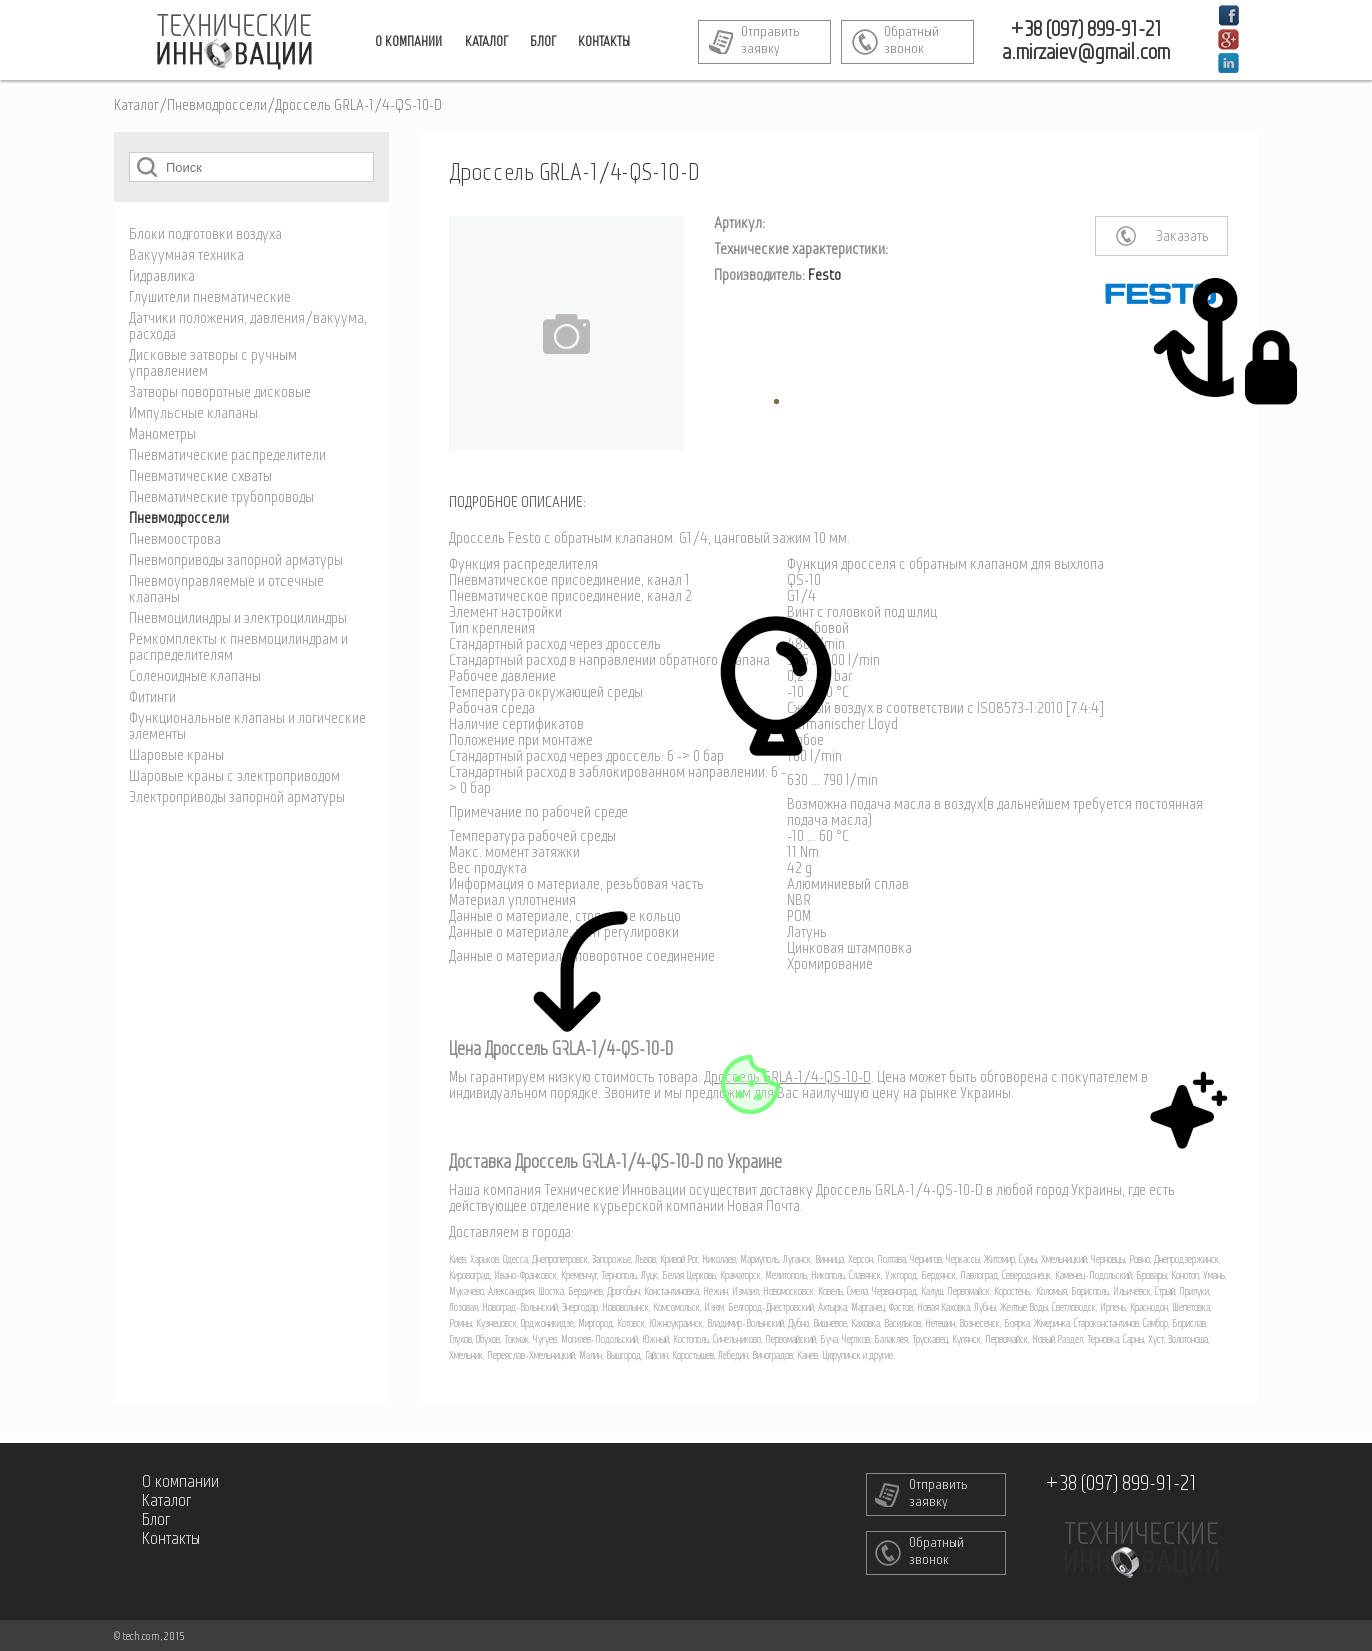 The height and width of the screenshot is (1651, 1372). What do you see at coordinates (776, 686) in the screenshot?
I see `celebrate an event or milestone` at bounding box center [776, 686].